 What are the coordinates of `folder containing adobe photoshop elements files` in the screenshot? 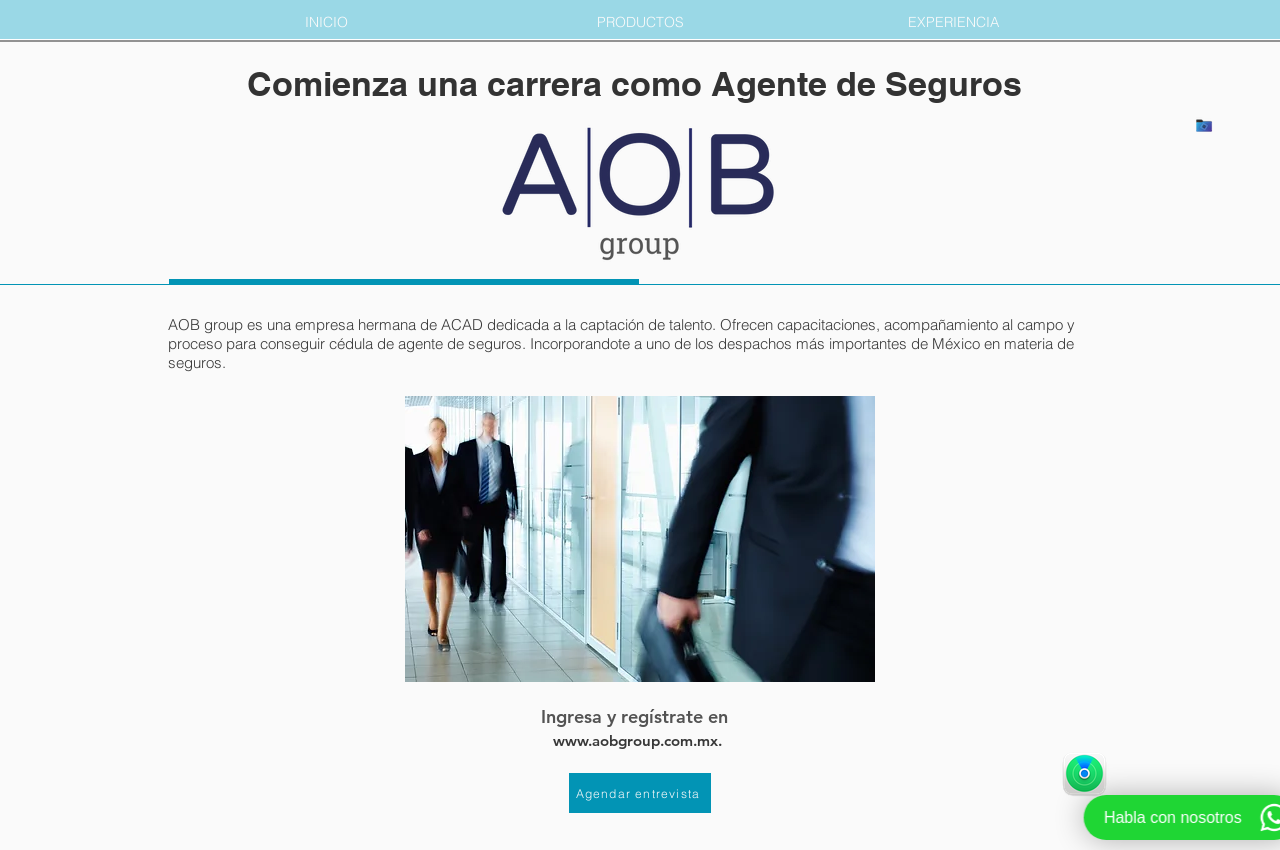 It's located at (1204, 126).